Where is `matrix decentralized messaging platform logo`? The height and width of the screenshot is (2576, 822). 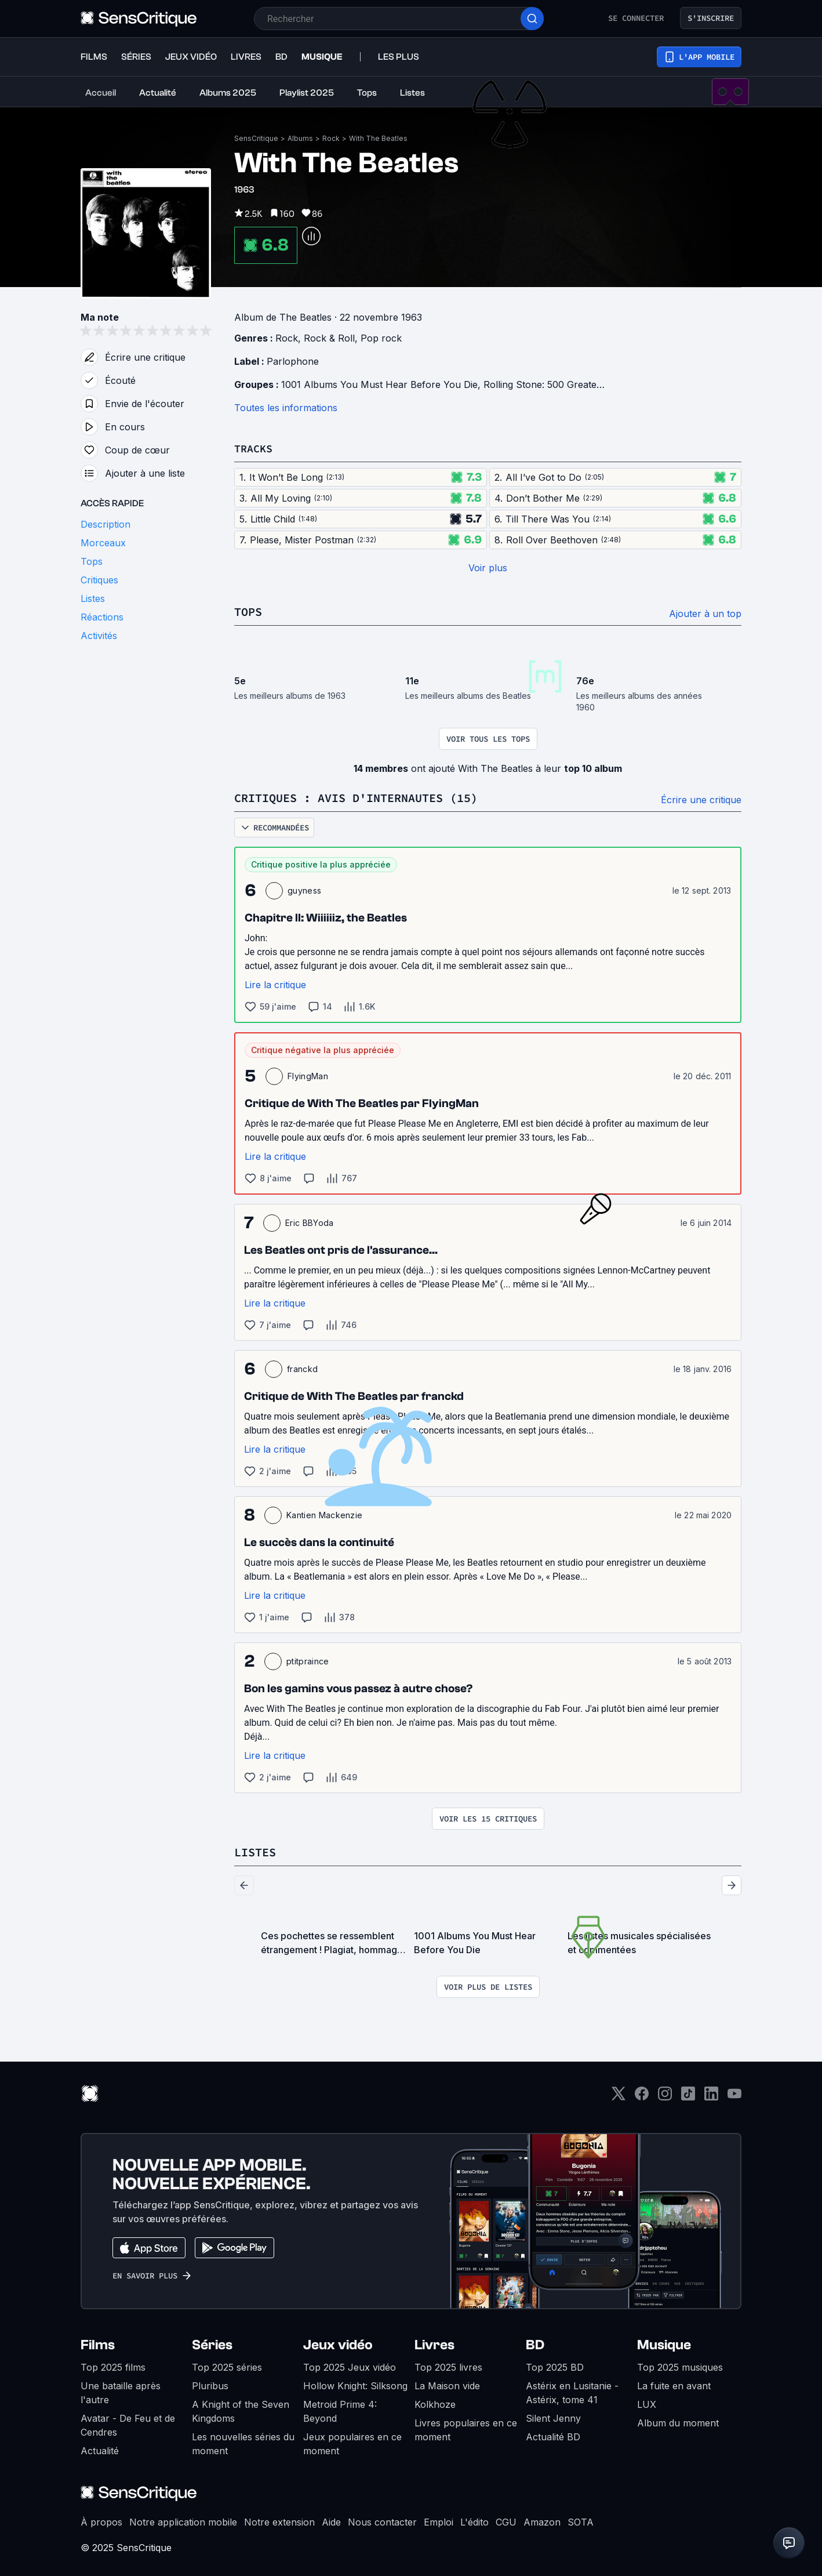 matrix decentralized messaging platform logo is located at coordinates (545, 676).